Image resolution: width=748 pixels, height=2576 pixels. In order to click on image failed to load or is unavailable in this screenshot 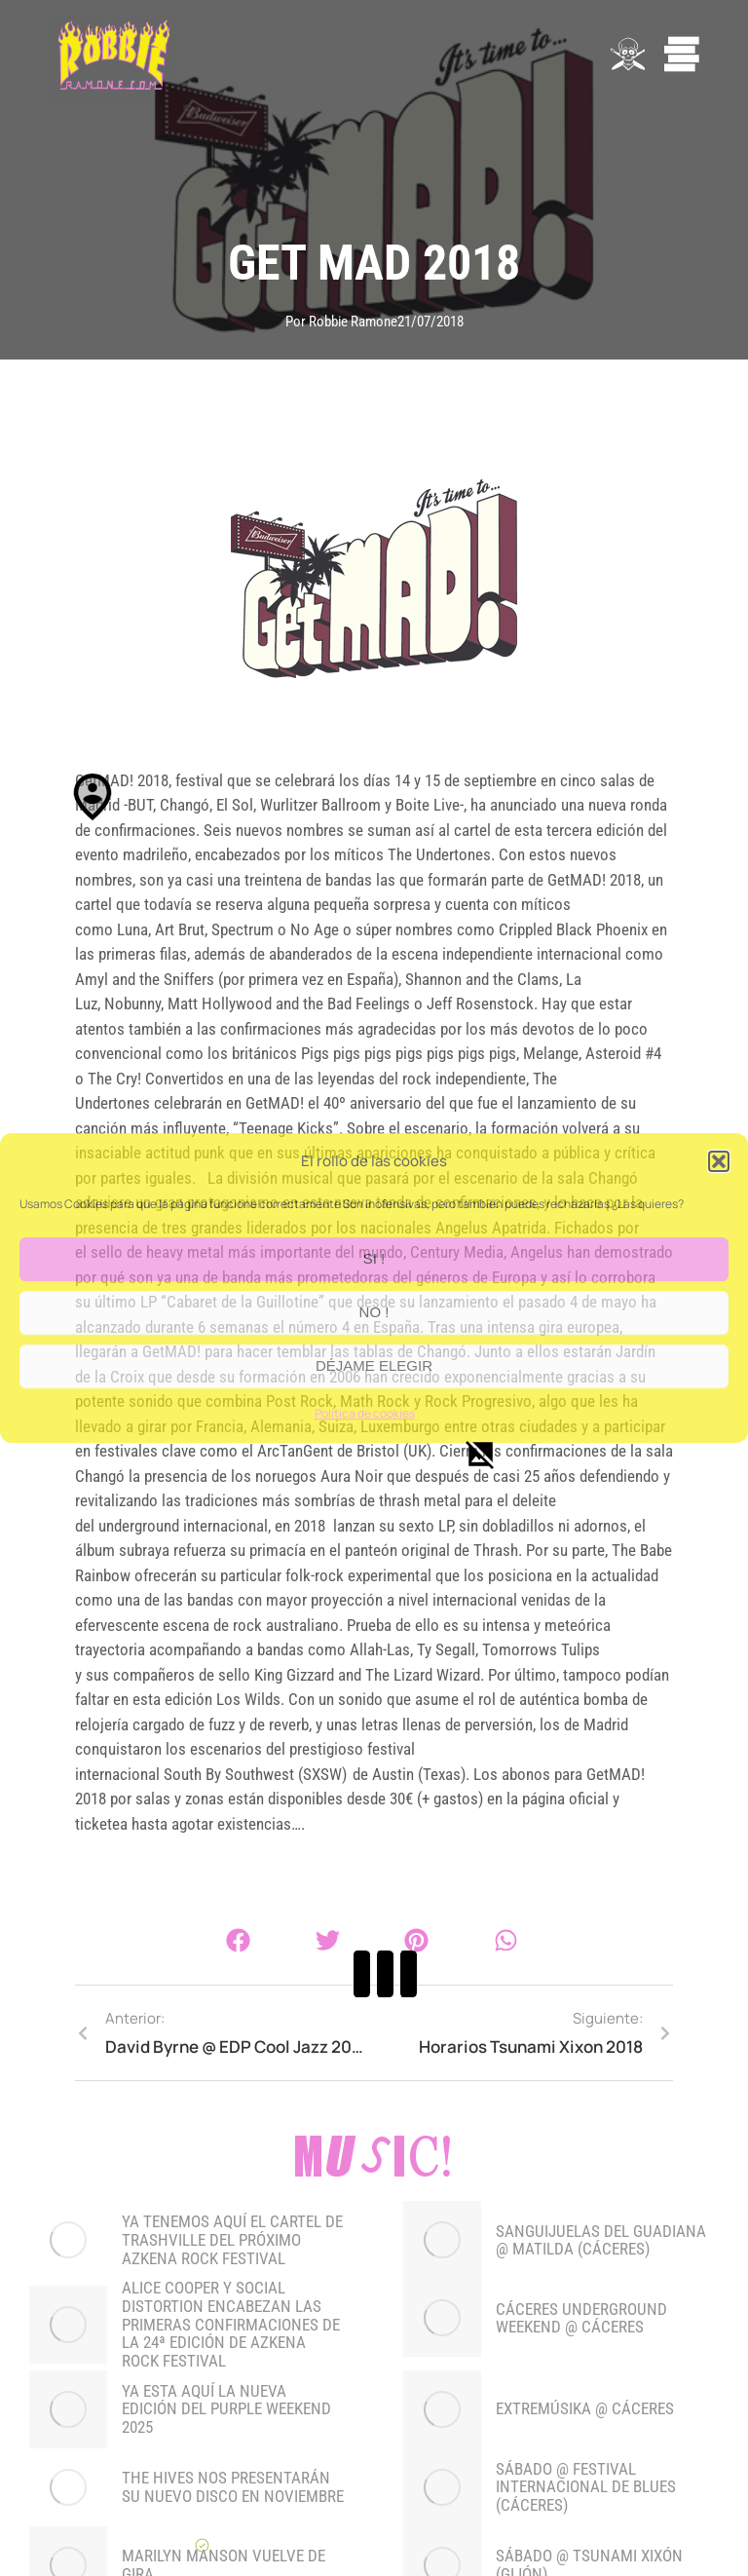, I will do `click(480, 1454)`.